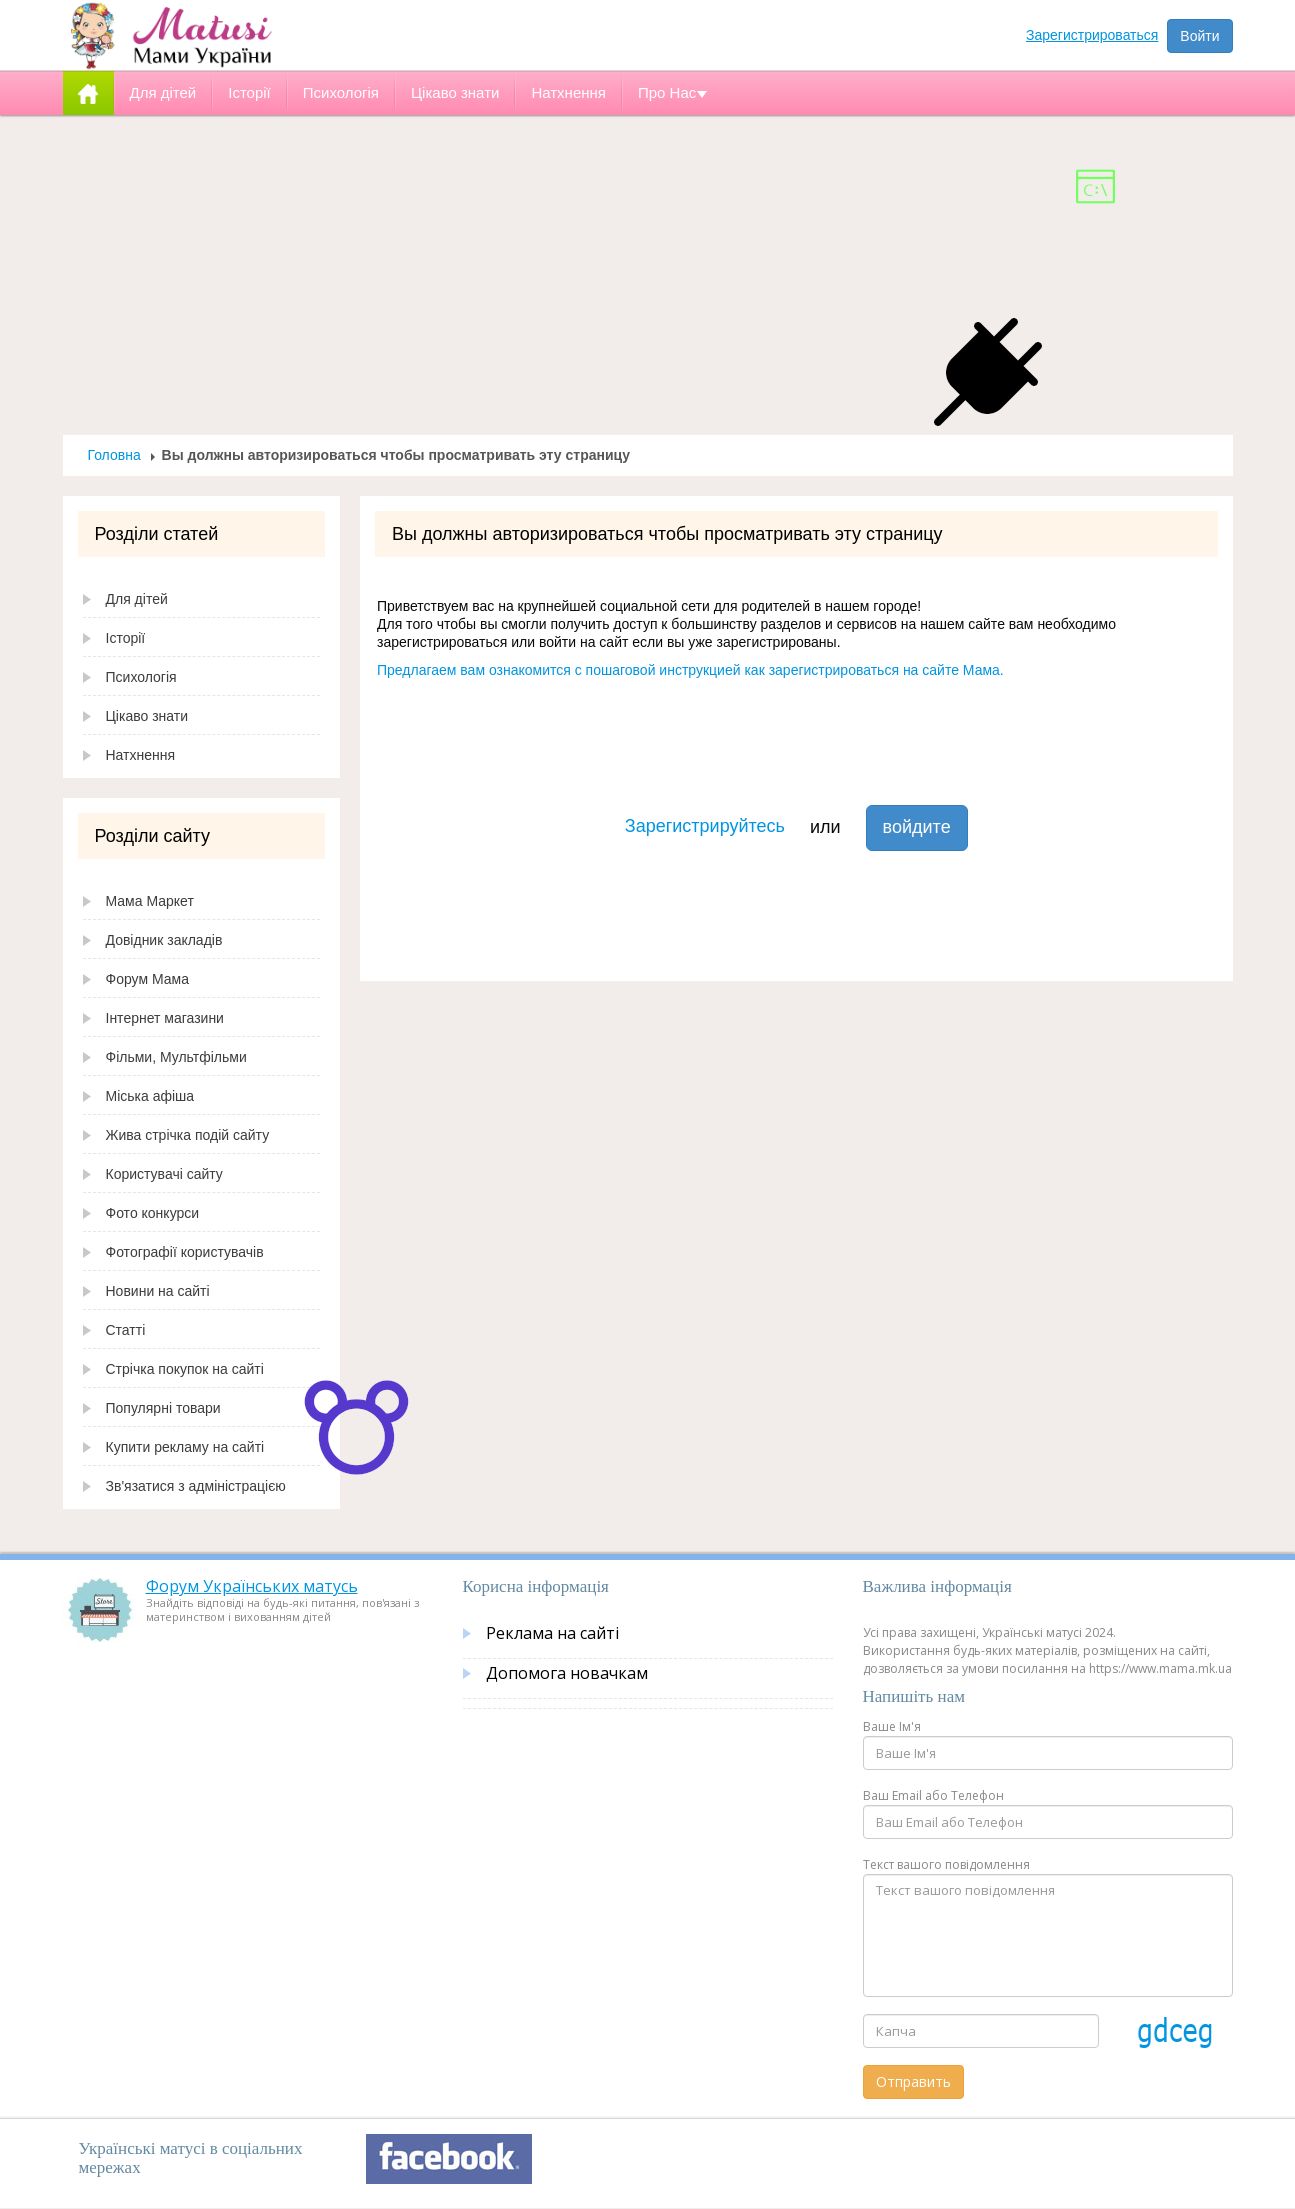 This screenshot has height=2209, width=1295. What do you see at coordinates (356, 1427) in the screenshot?
I see `access disney-related content or apps` at bounding box center [356, 1427].